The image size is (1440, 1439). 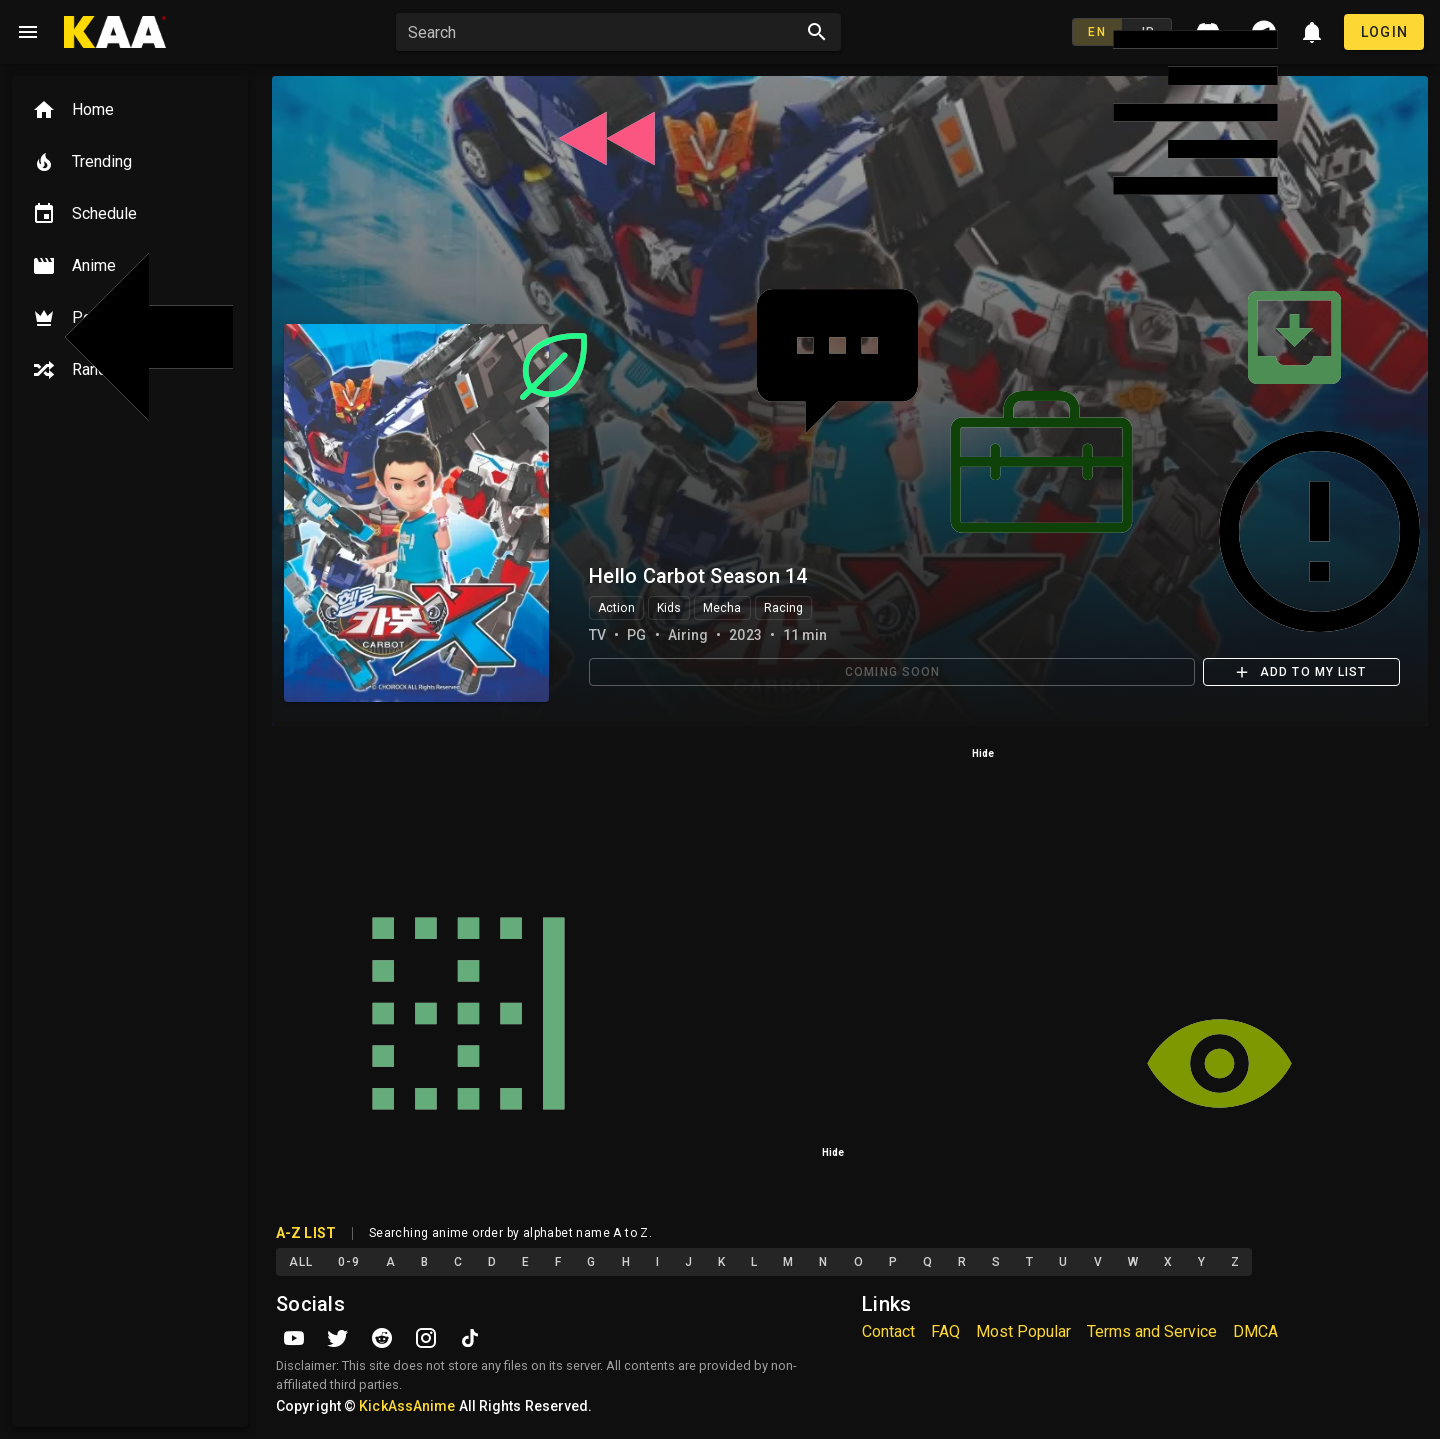 What do you see at coordinates (837, 361) in the screenshot?
I see `open chat or messaging` at bounding box center [837, 361].